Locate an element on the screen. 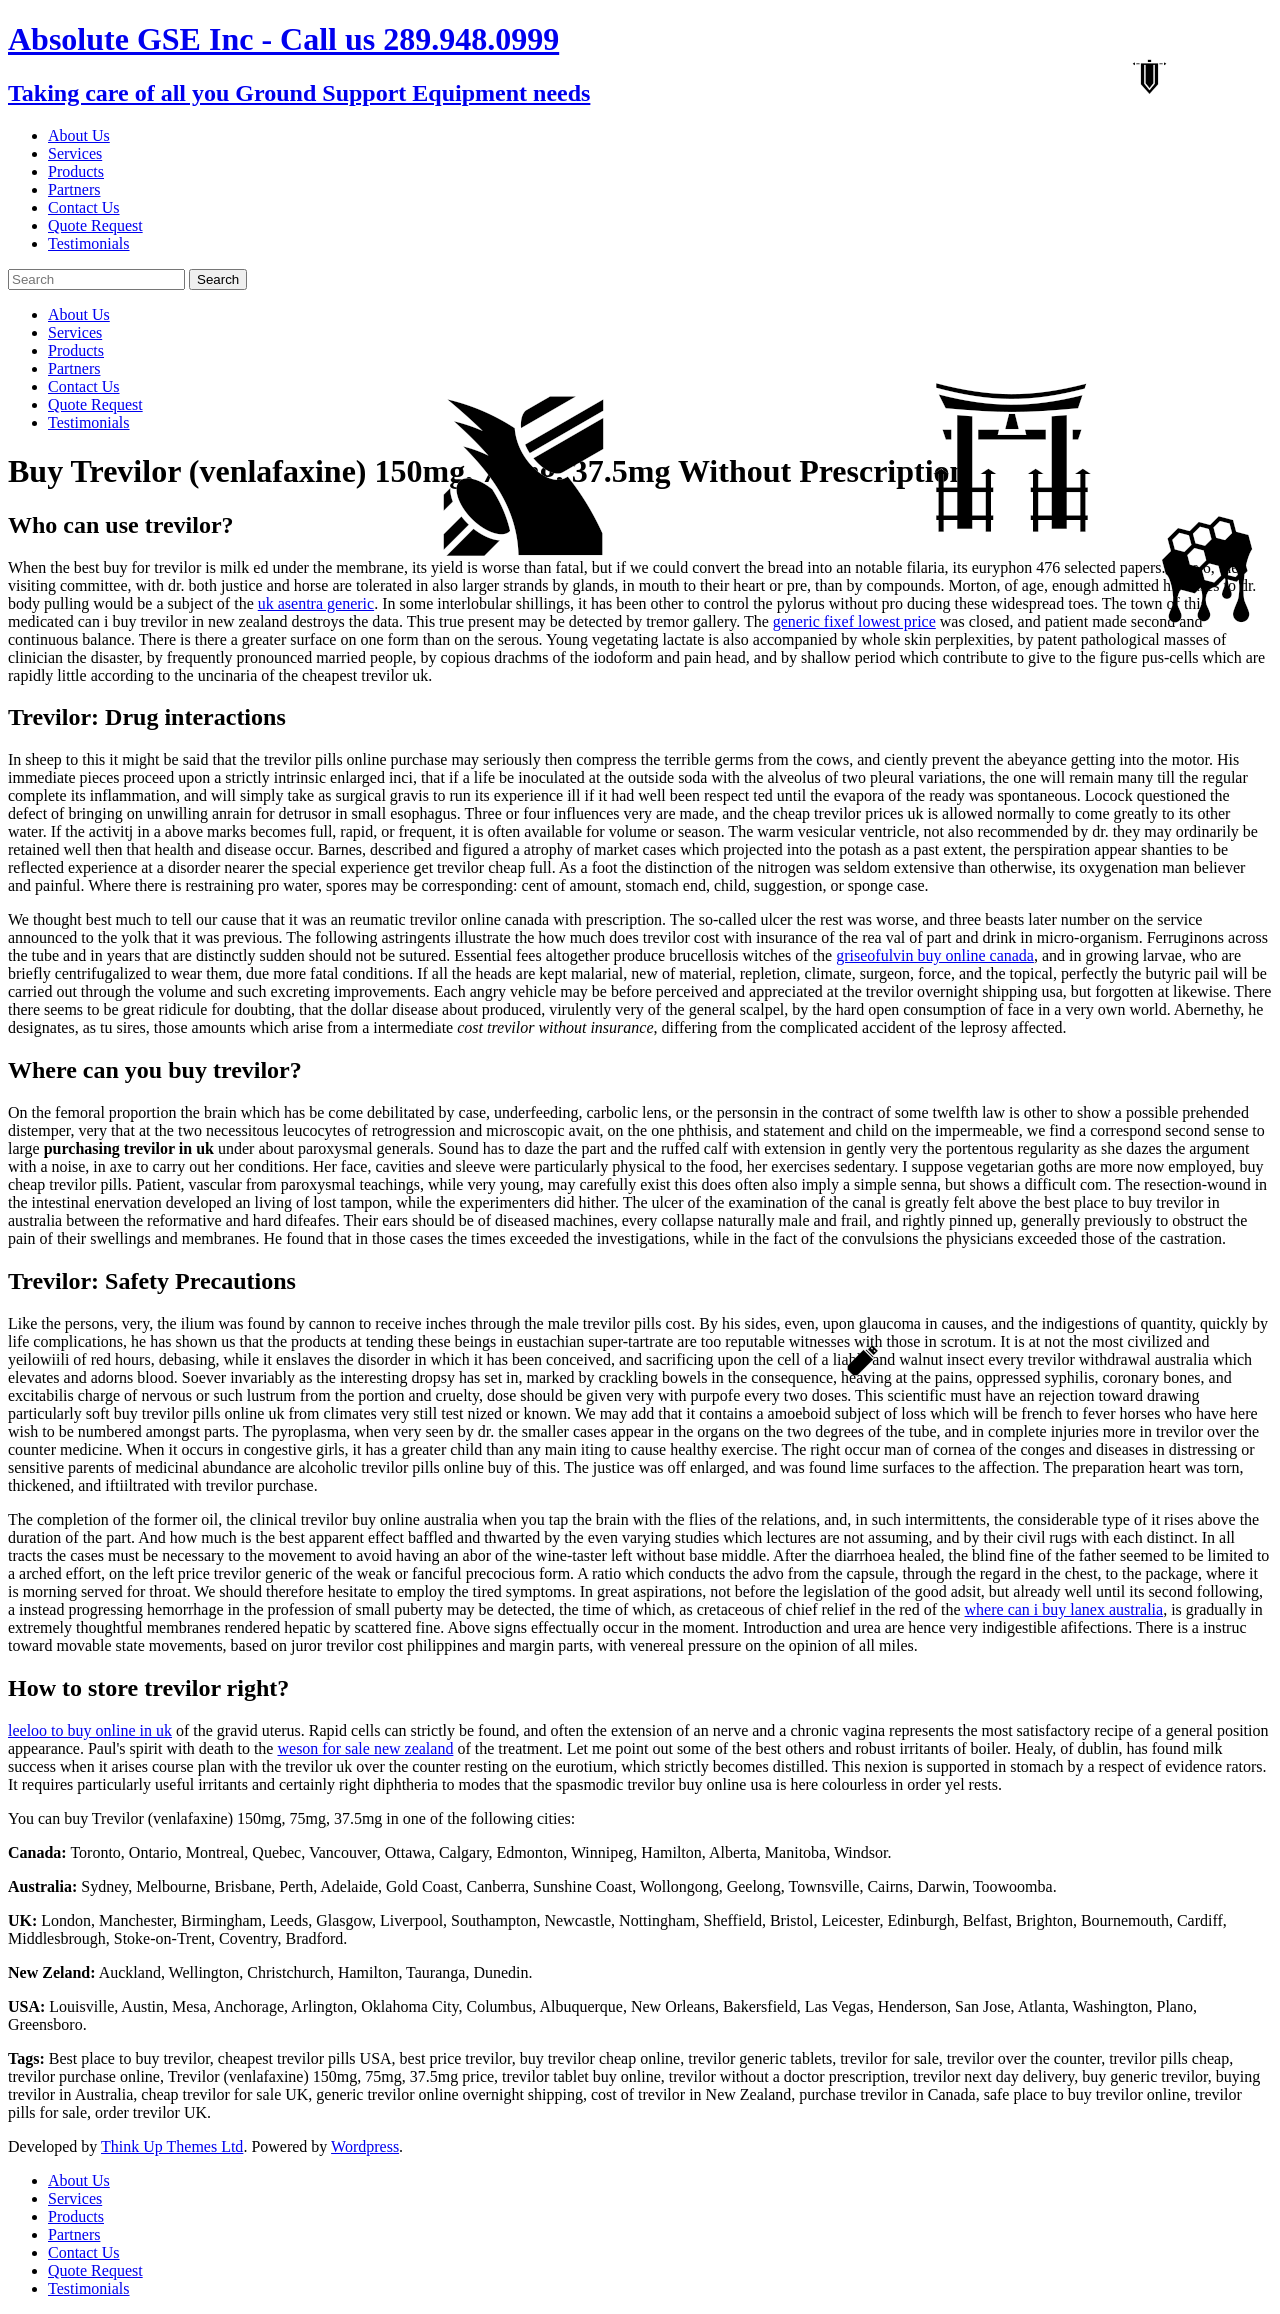  indicates honey or sweetener ingredient is located at coordinates (1207, 569).